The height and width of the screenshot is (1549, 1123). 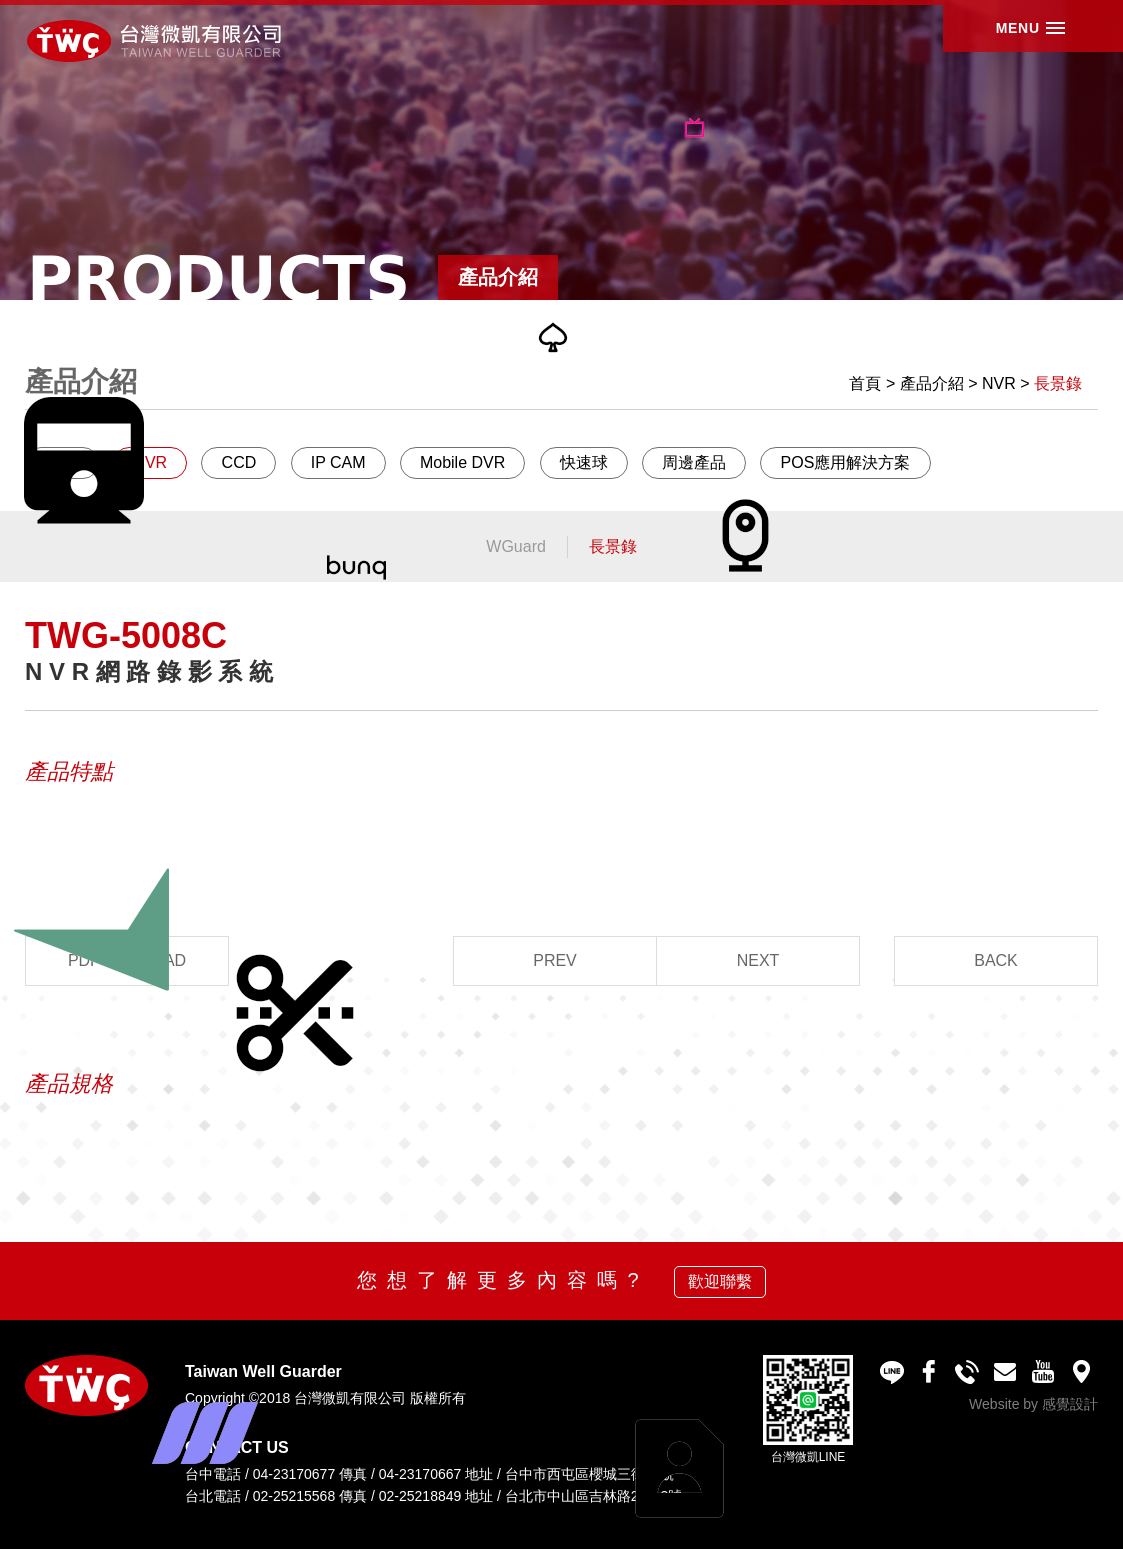 I want to click on cut selected content to clipboard, so click(x=295, y=1013).